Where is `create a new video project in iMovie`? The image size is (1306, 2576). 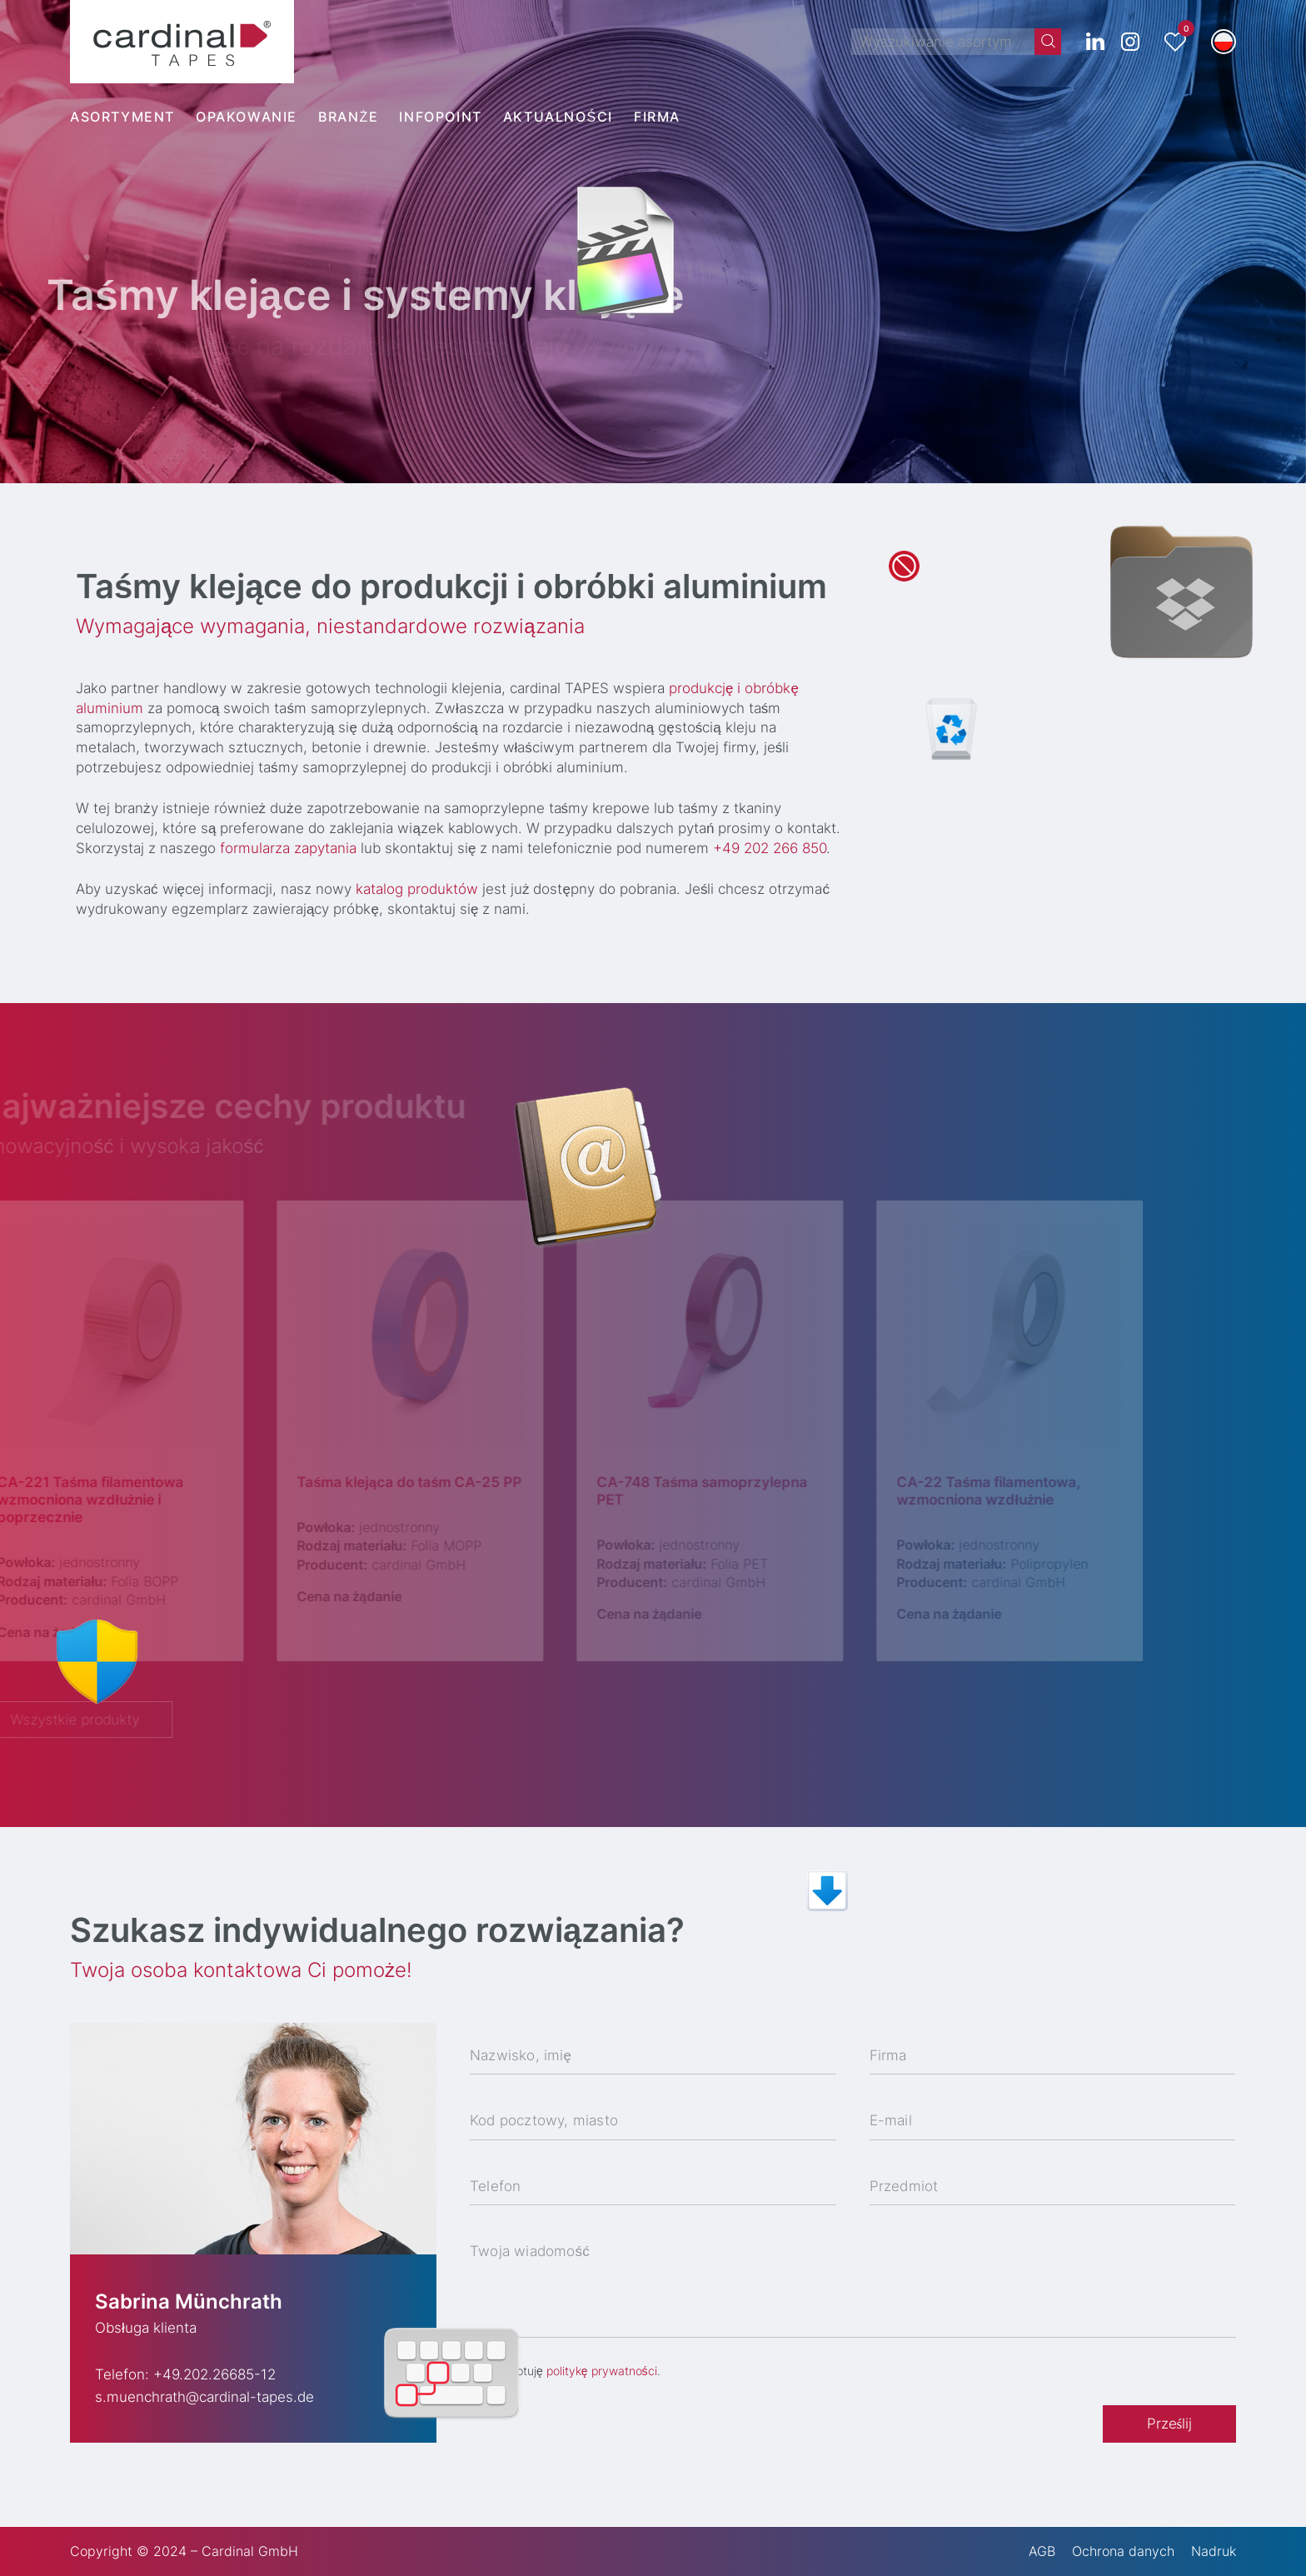
create a new video project in iMovie is located at coordinates (626, 253).